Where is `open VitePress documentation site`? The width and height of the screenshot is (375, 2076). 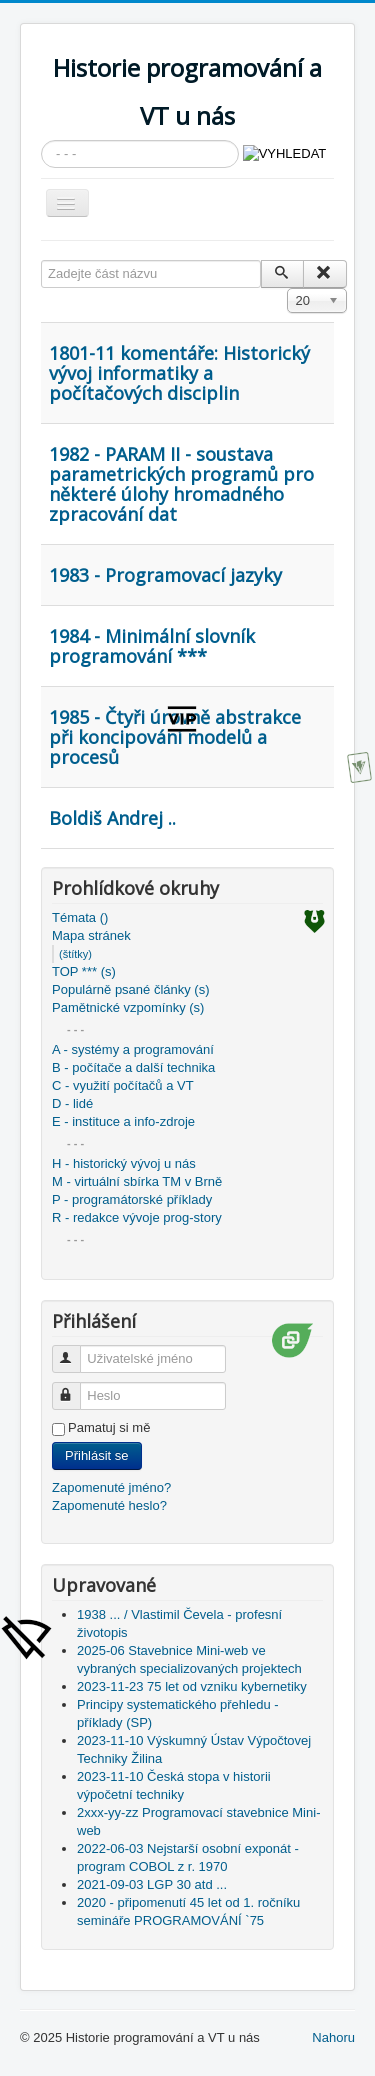 open VitePress documentation site is located at coordinates (359, 767).